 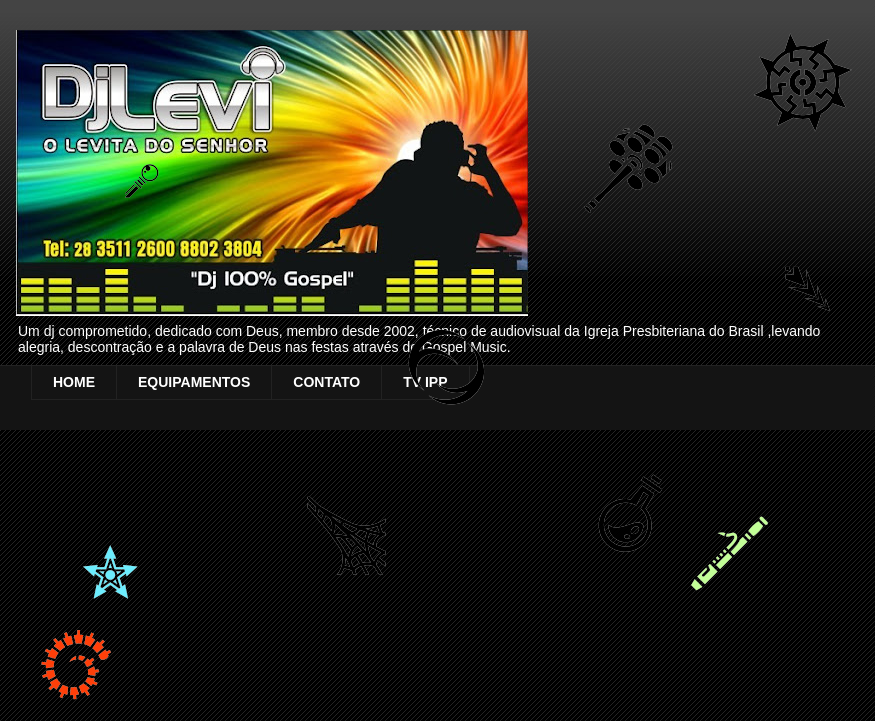 What do you see at coordinates (632, 513) in the screenshot?
I see `use a health or mana potion` at bounding box center [632, 513].